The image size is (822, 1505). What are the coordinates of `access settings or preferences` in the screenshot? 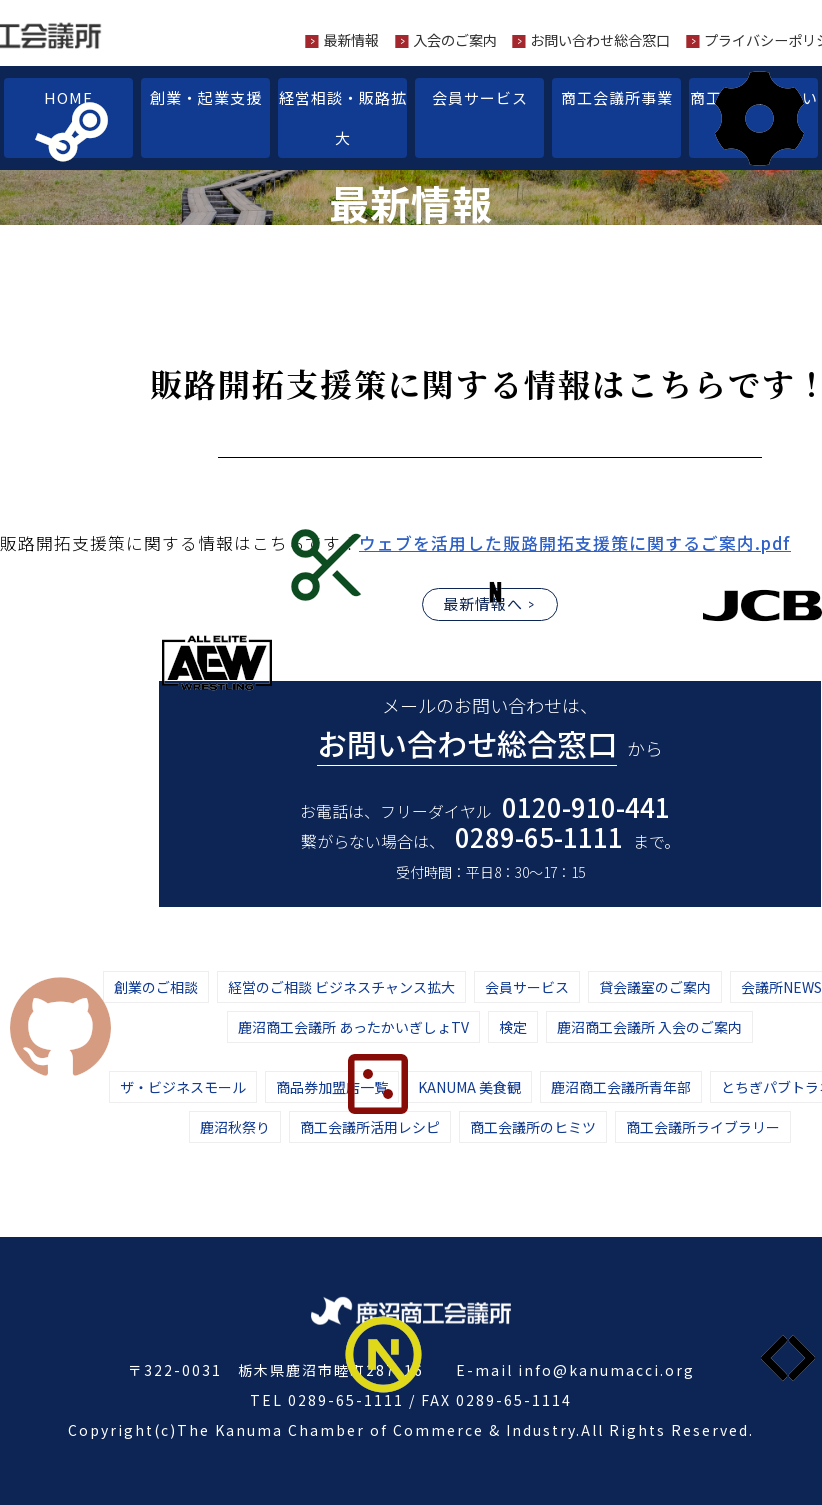 It's located at (759, 118).